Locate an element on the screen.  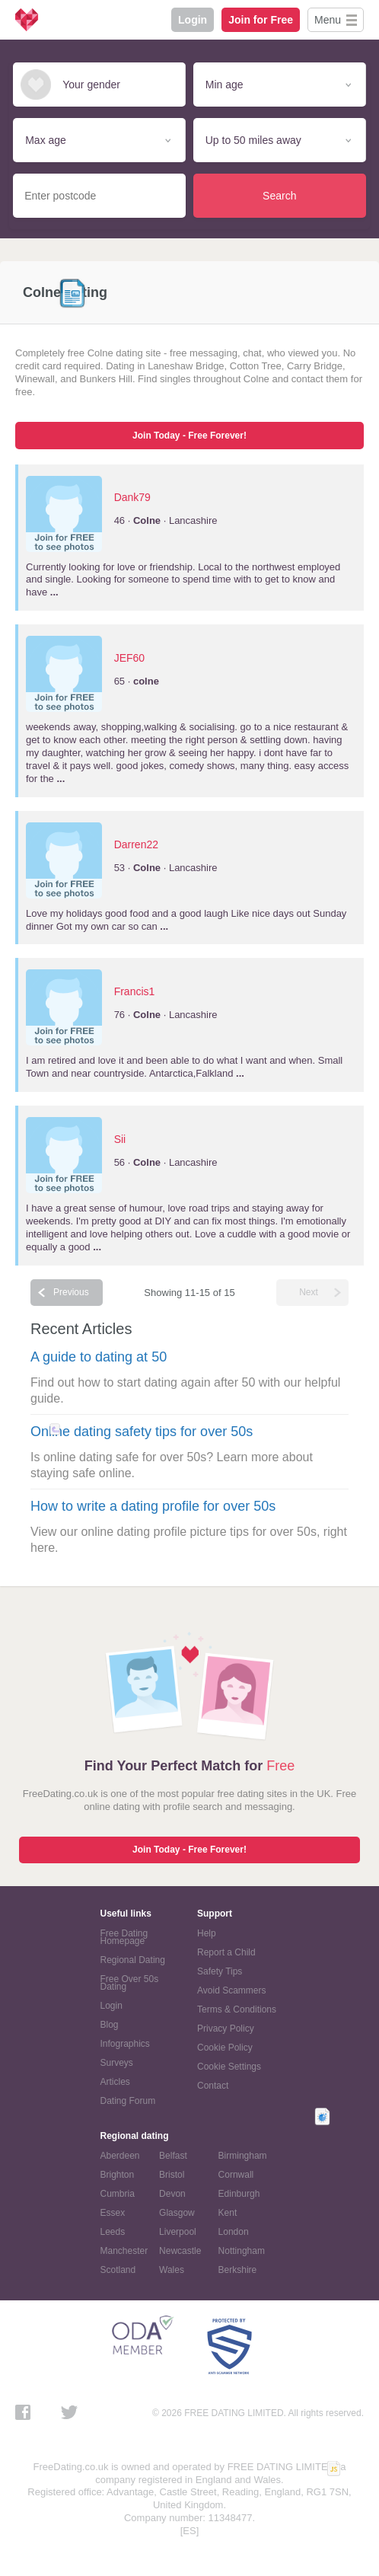
open a text document template file is located at coordinates (72, 293).